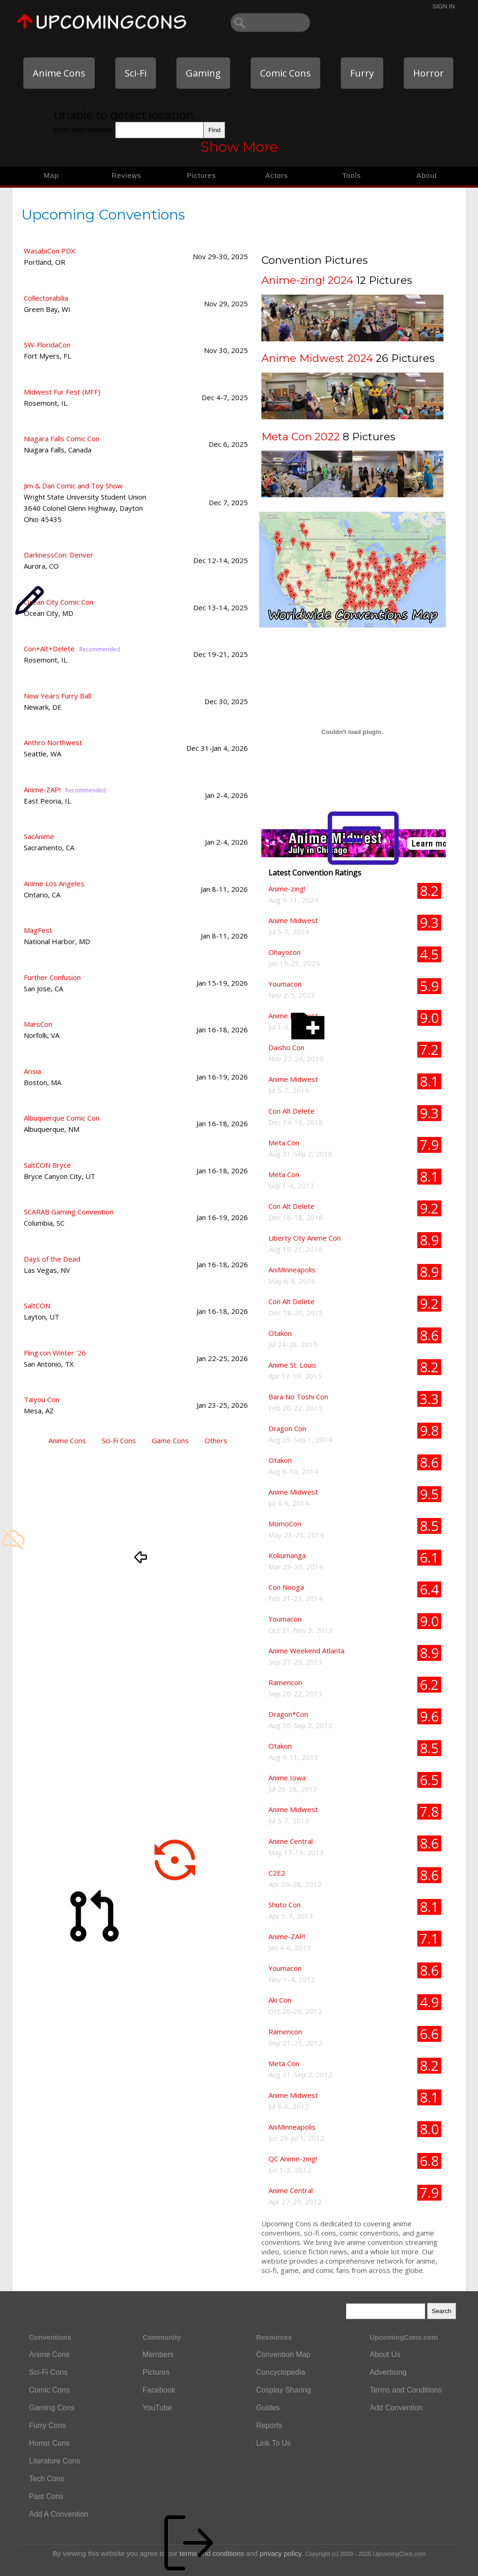 The width and height of the screenshot is (478, 2576). I want to click on sign out of your account, so click(188, 2543).